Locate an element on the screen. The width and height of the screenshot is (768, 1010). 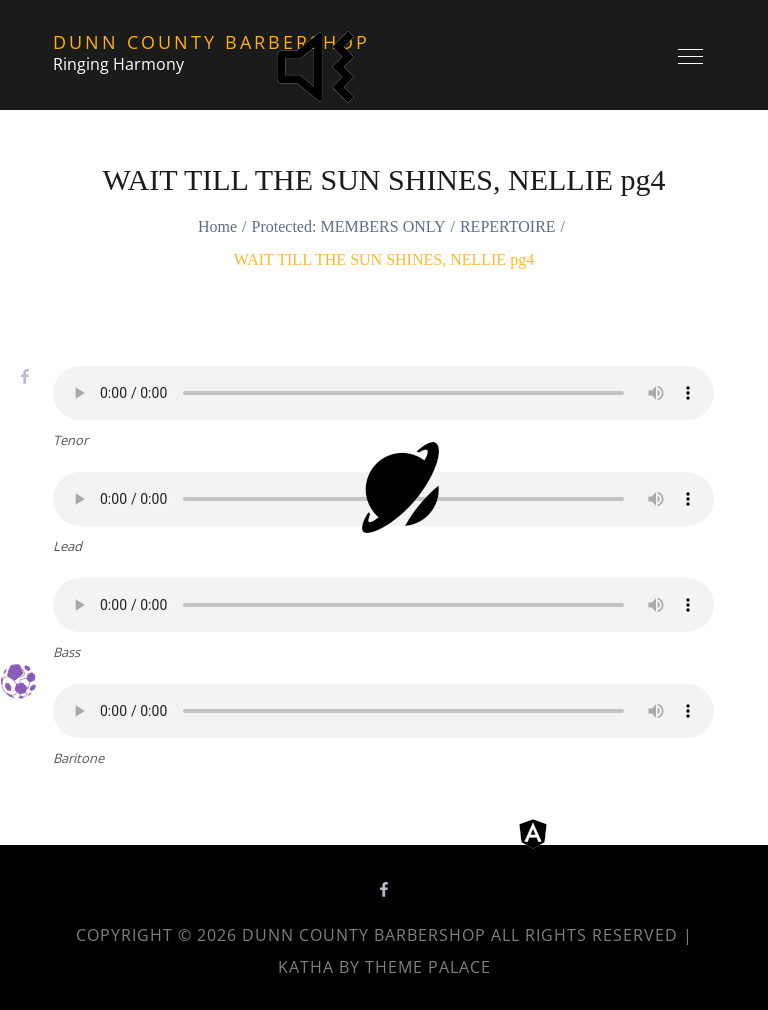
angular framework logo is located at coordinates (533, 834).